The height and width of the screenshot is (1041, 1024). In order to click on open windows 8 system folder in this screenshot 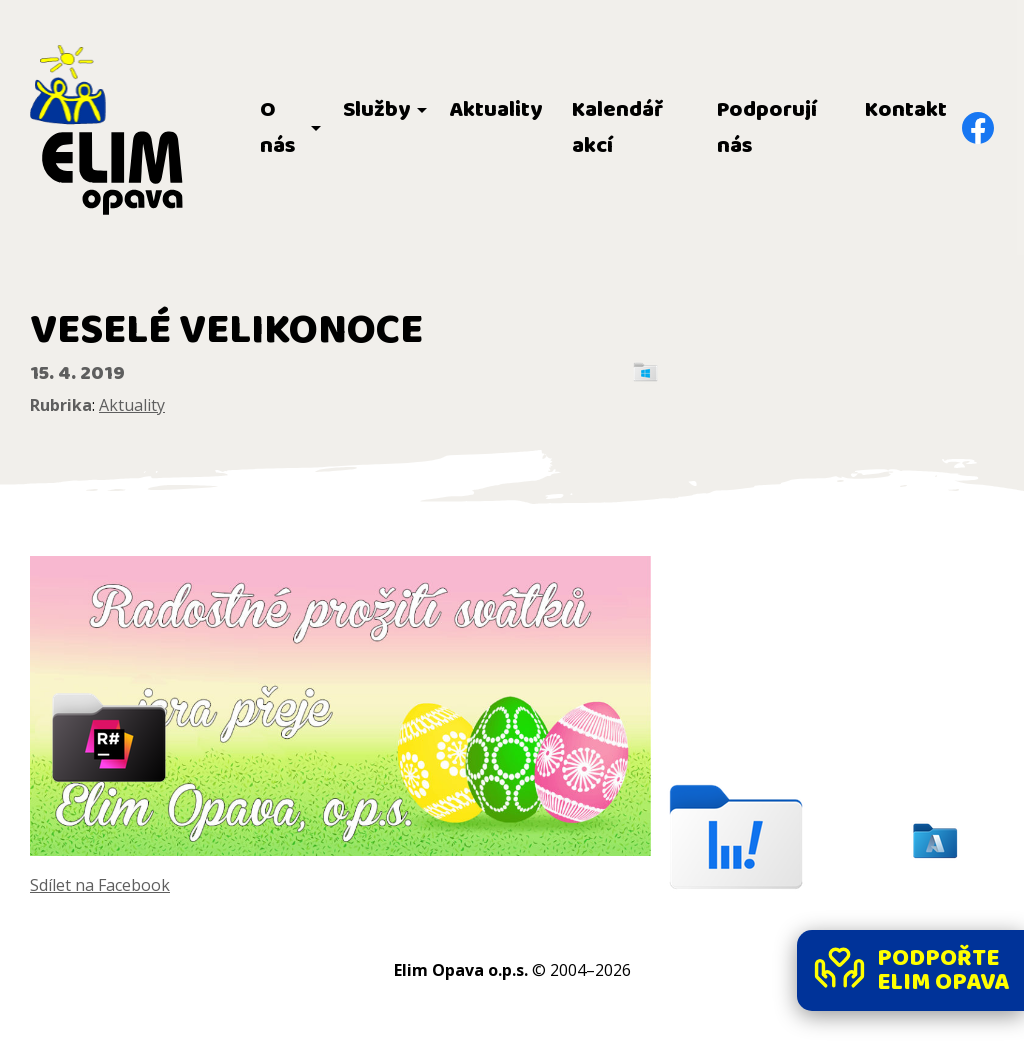, I will do `click(645, 372)`.